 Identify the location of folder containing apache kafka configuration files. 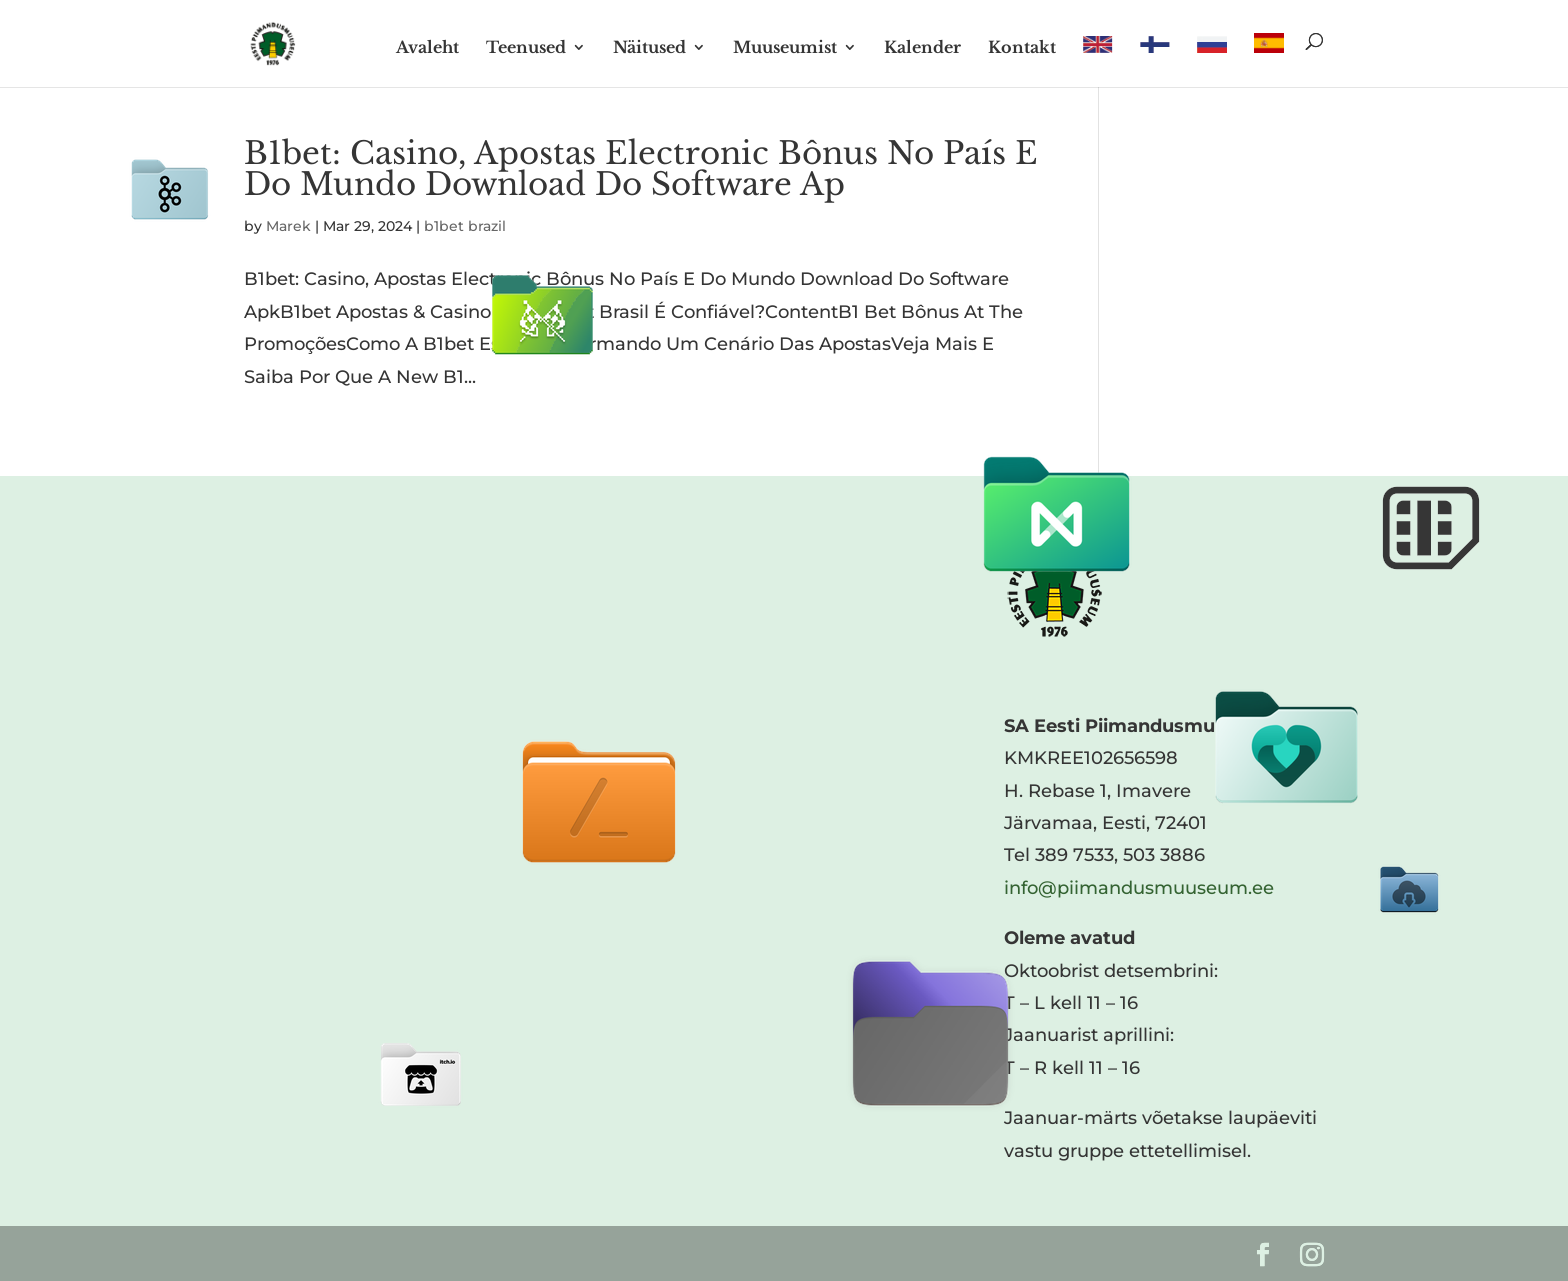
(169, 191).